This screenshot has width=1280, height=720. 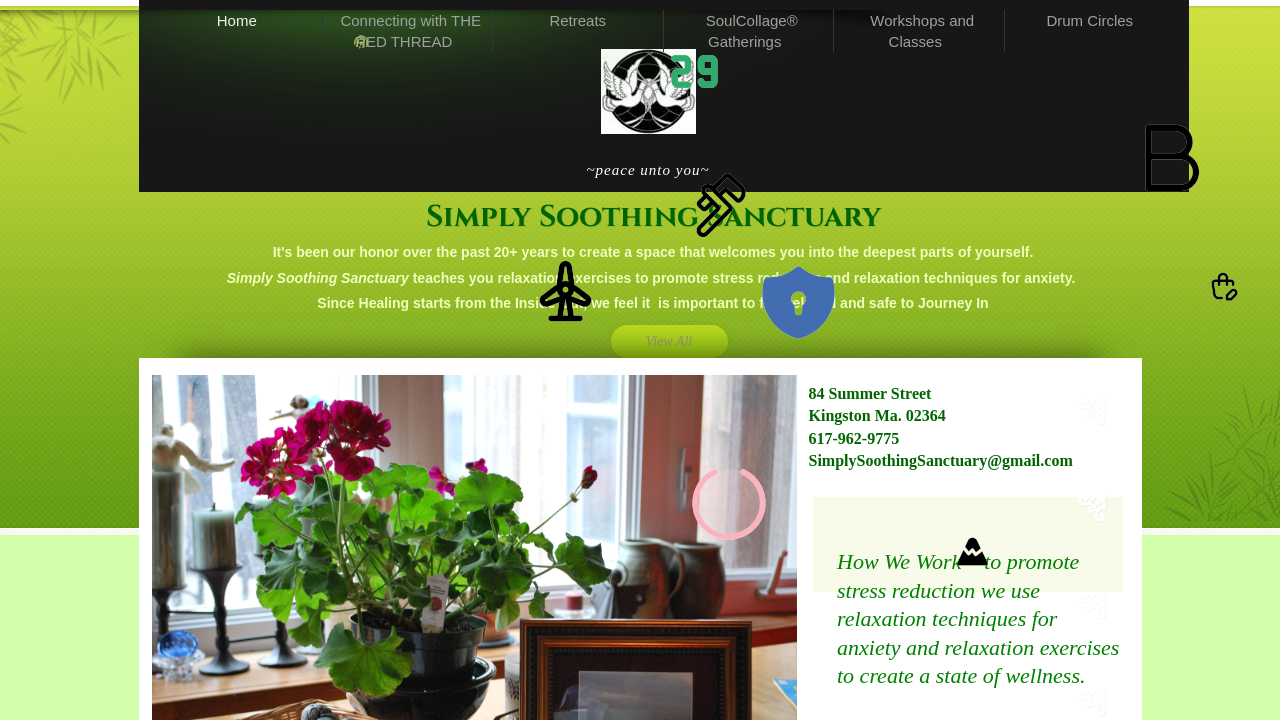 I want to click on indicates day 29 on a calendar or date picker, so click(x=694, y=71).